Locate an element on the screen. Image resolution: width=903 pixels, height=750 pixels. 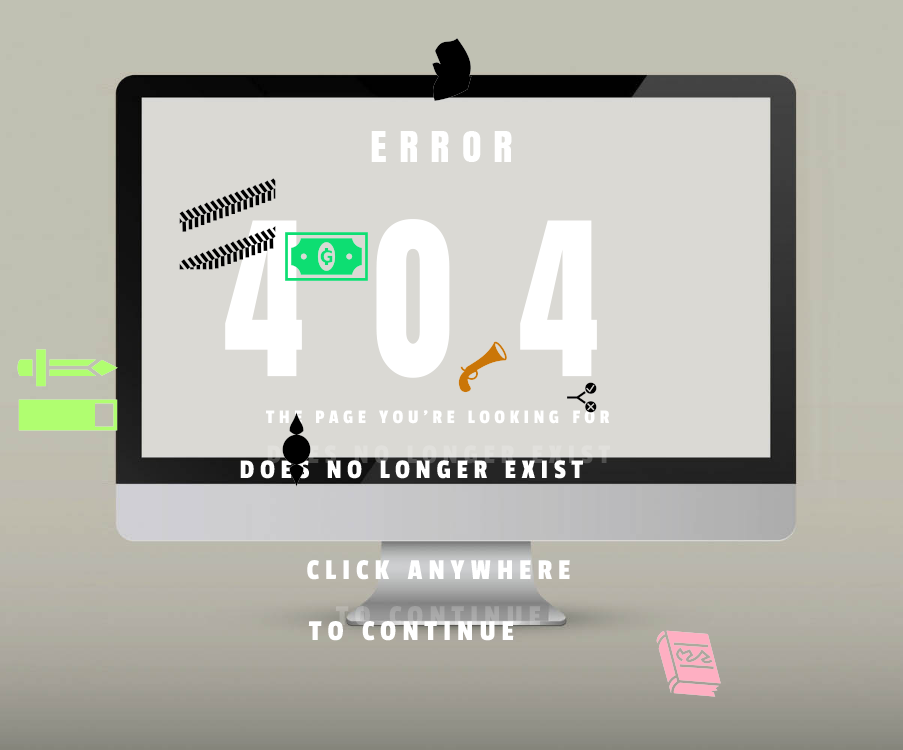
indicates off-road or vehicle trail mode is located at coordinates (227, 221).